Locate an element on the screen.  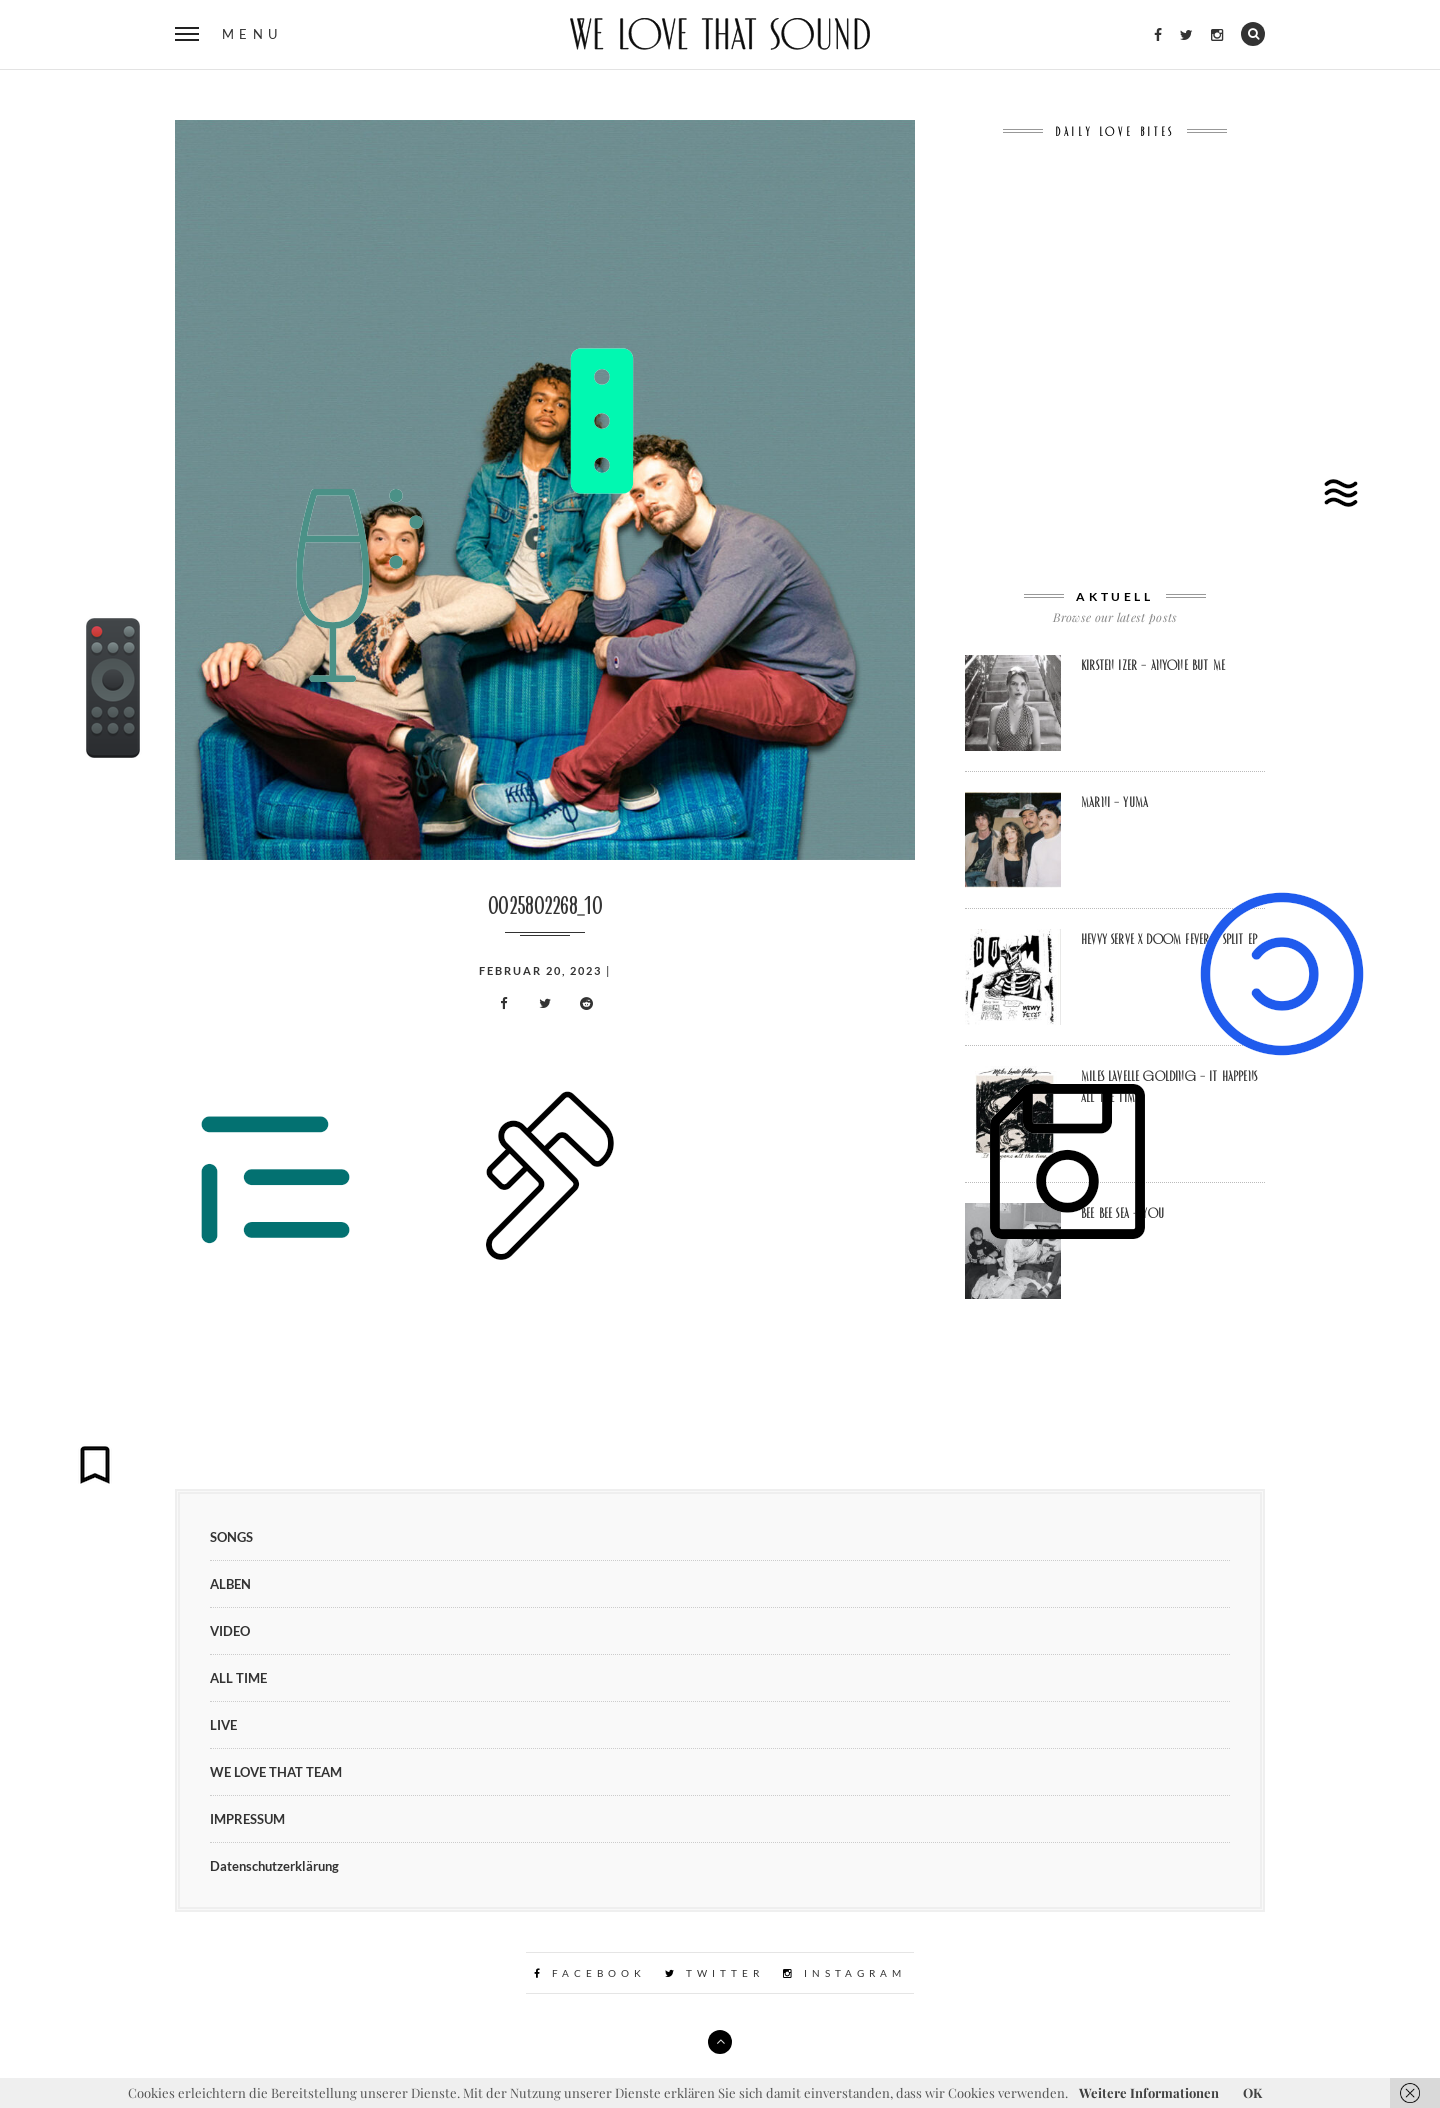
connect a tv remote as an input device is located at coordinates (113, 688).